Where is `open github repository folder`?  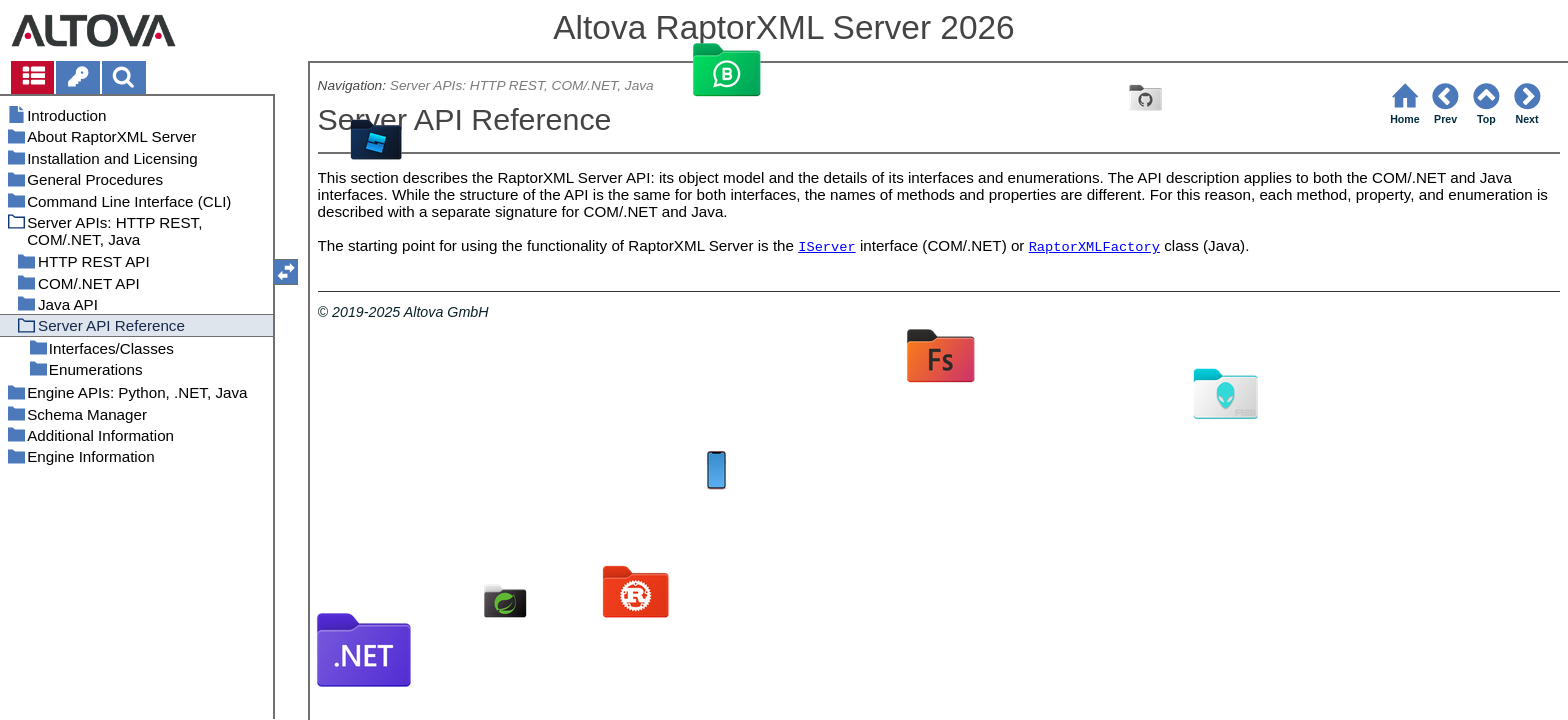 open github repository folder is located at coordinates (1145, 98).